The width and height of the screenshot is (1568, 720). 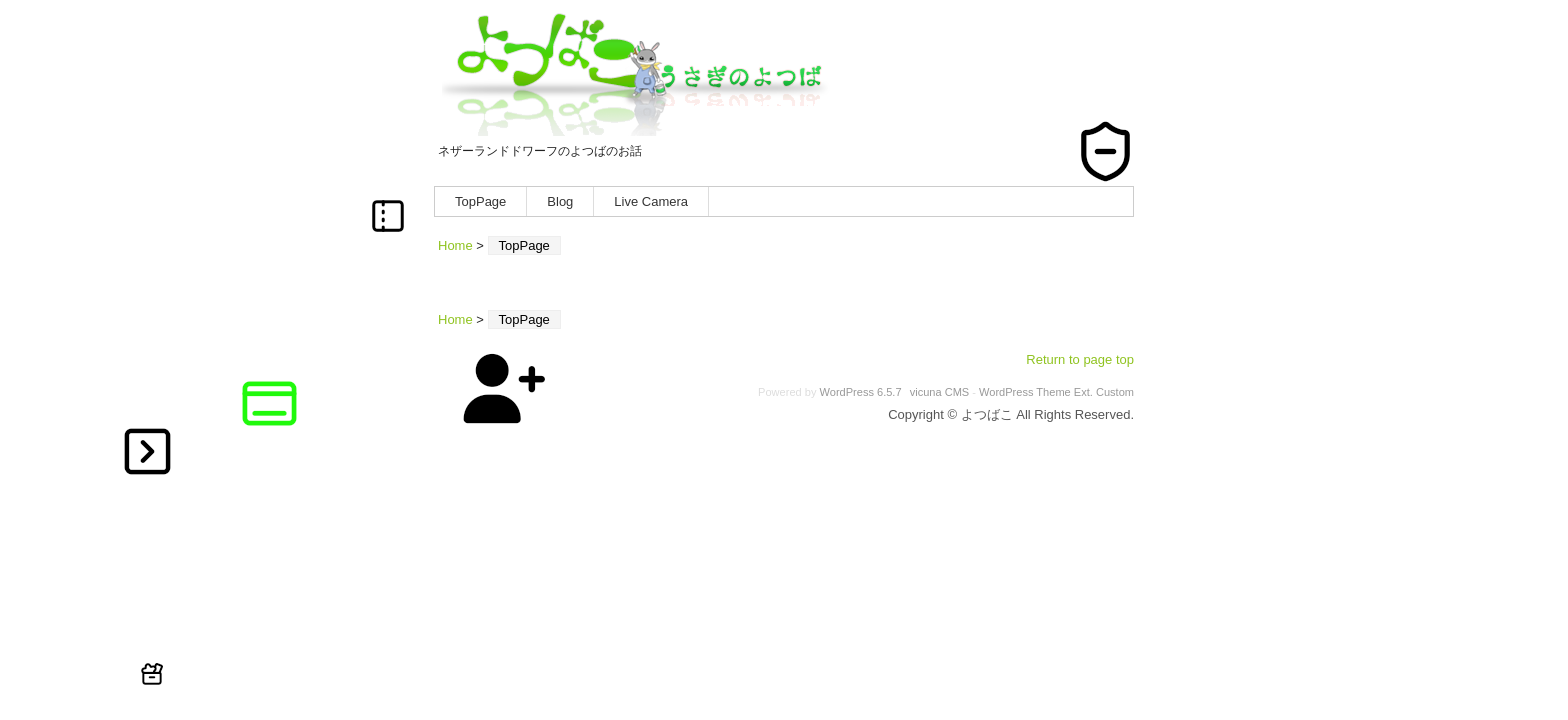 I want to click on access tools and utilities, so click(x=152, y=674).